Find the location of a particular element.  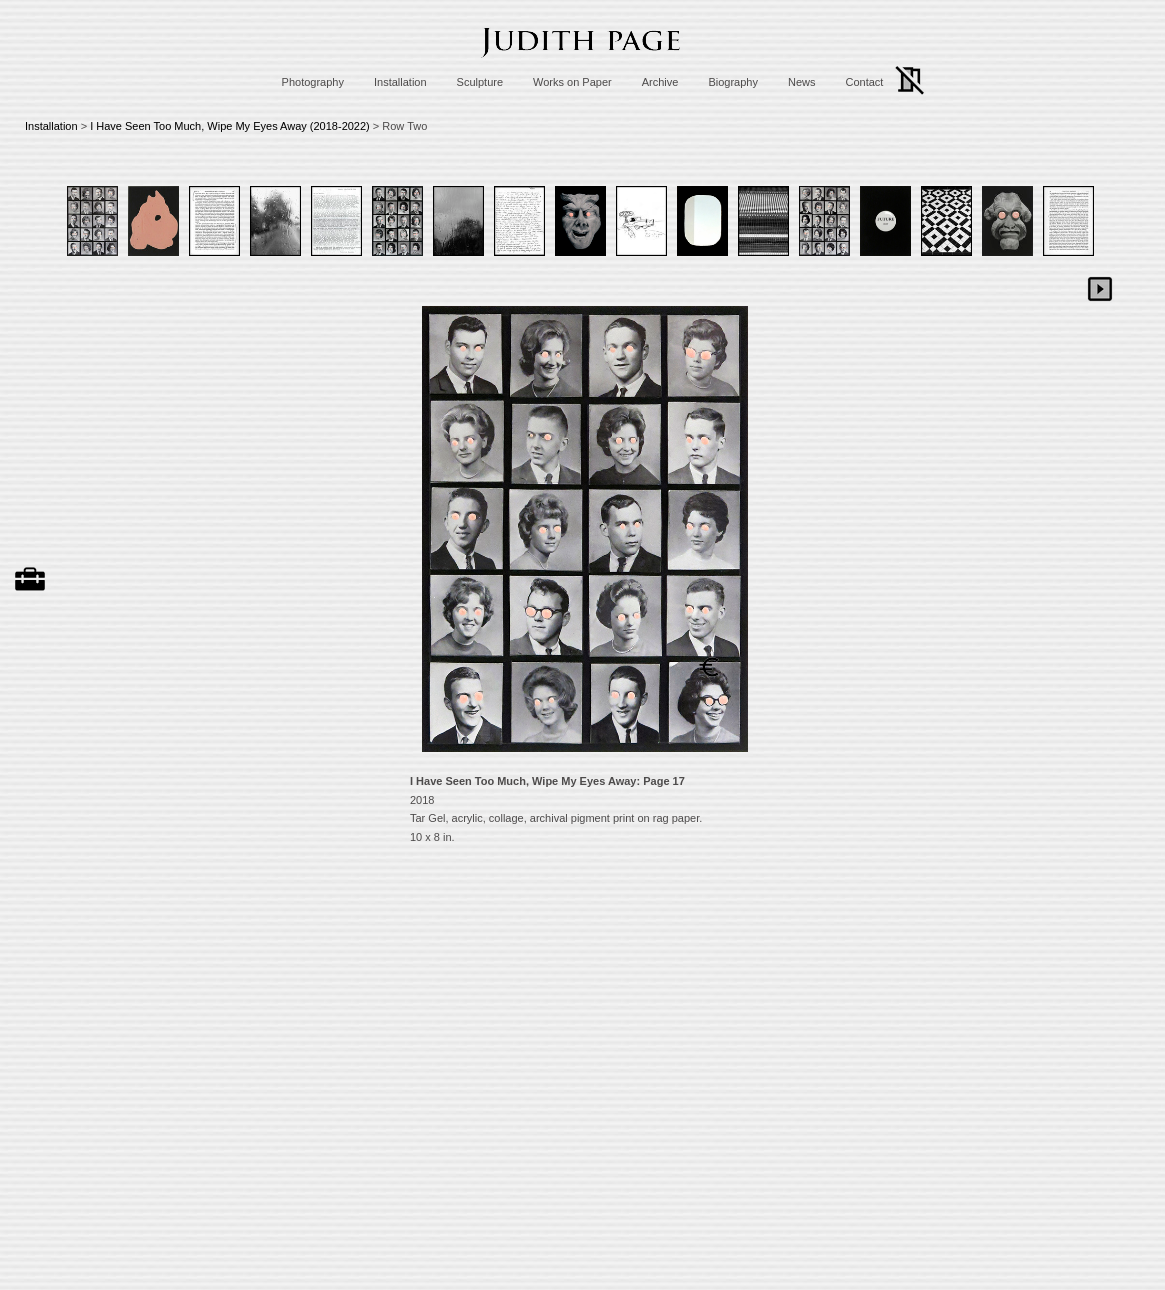

meeting room unavailable is located at coordinates (910, 79).